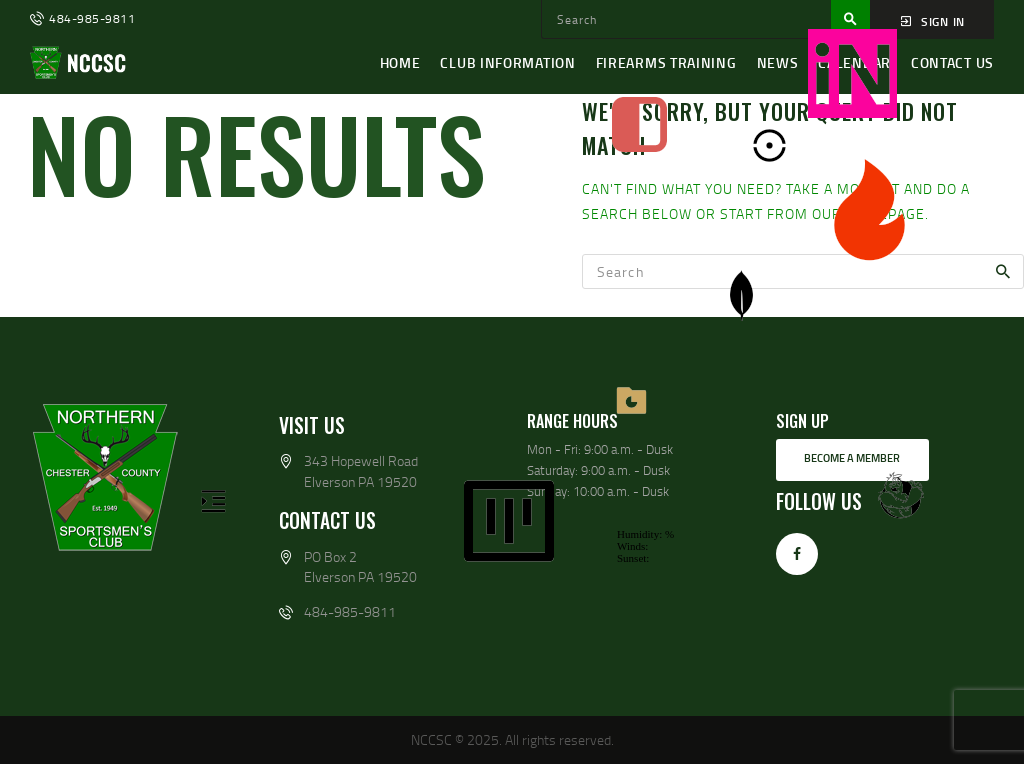  Describe the element at coordinates (852, 73) in the screenshot. I see `inspire brand logo` at that location.